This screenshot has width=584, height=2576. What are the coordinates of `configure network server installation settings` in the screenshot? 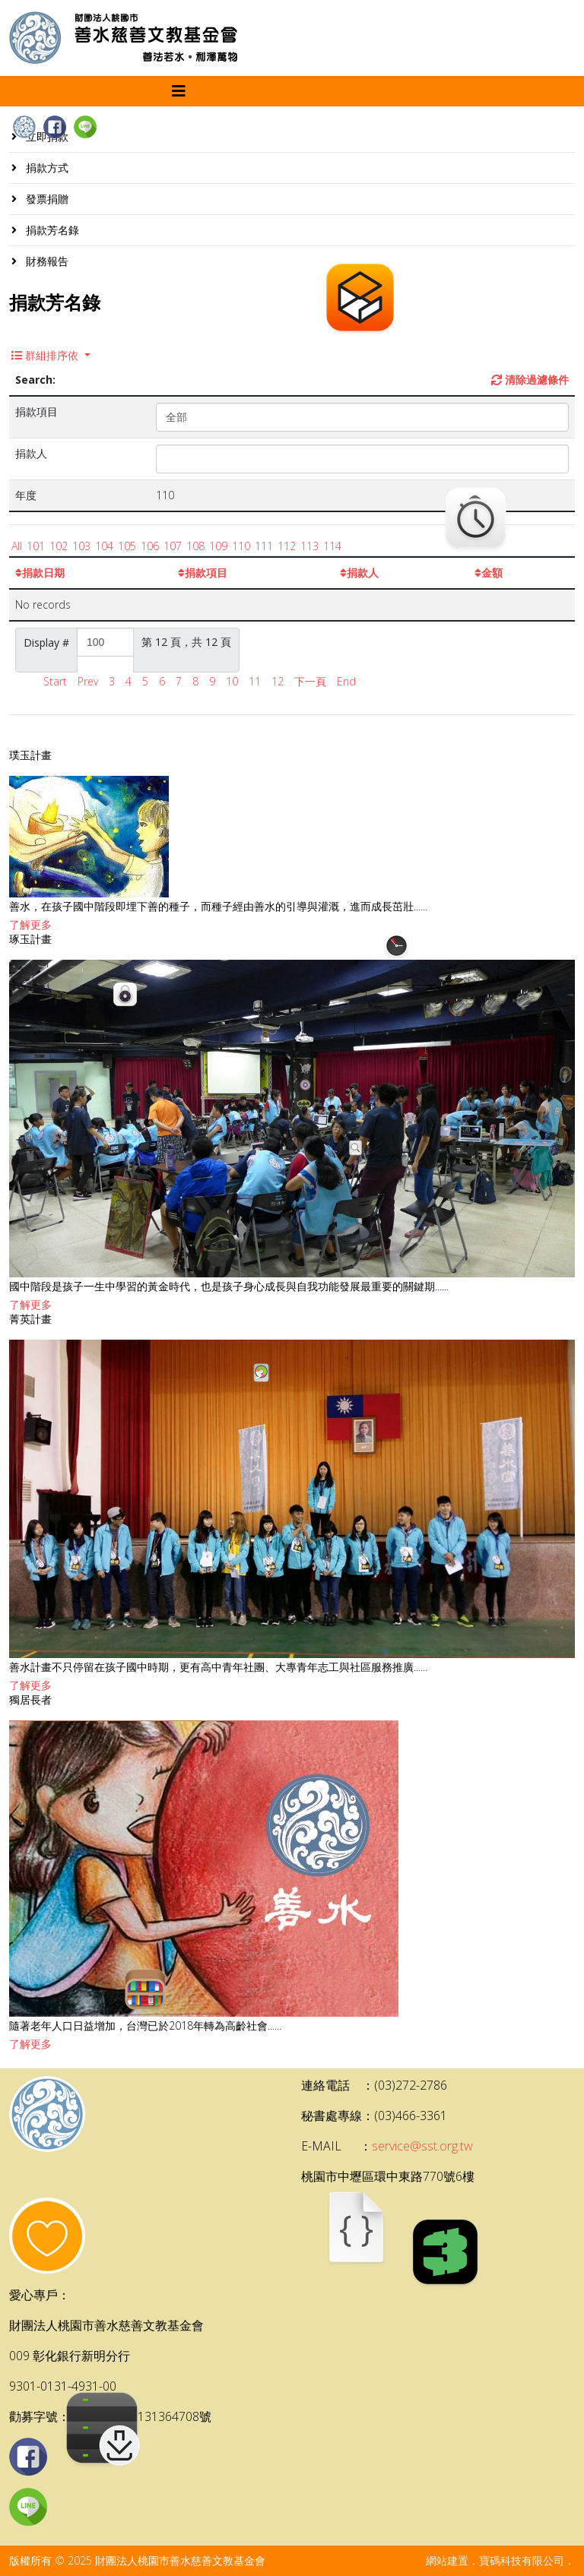 It's located at (102, 2428).